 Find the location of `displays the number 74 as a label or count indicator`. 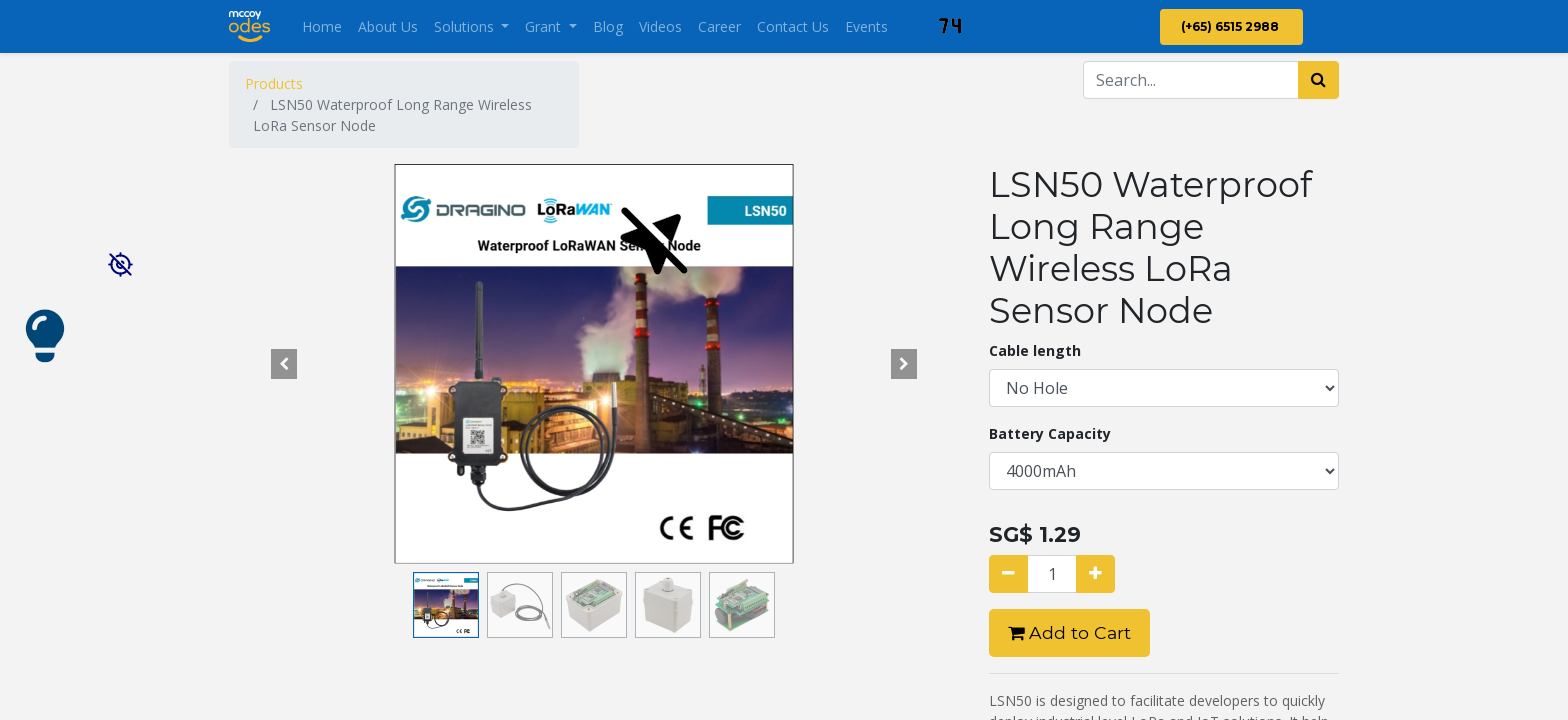

displays the number 74 as a label or count indicator is located at coordinates (950, 26).